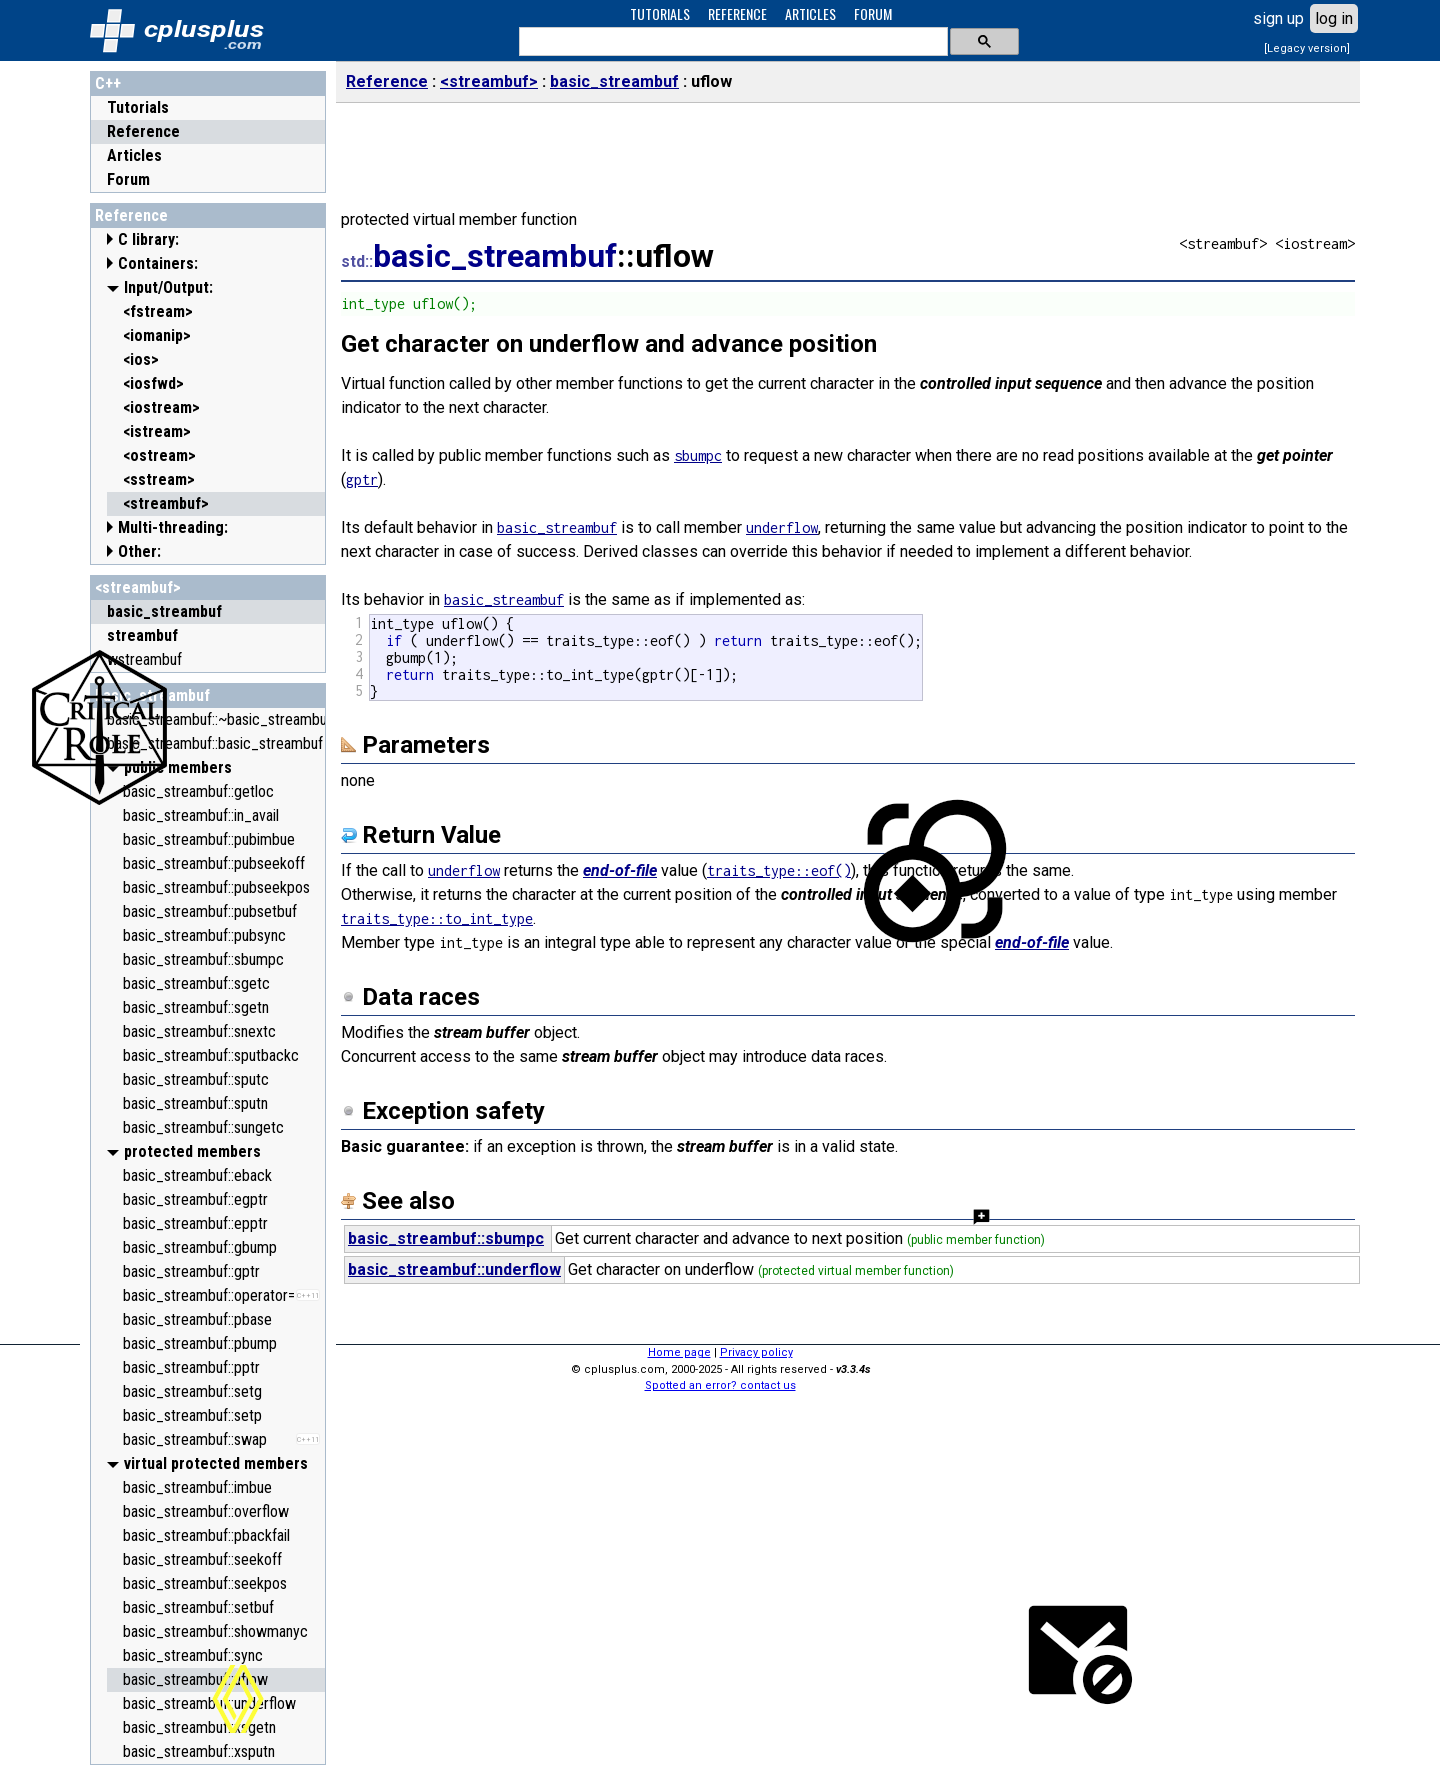 This screenshot has height=1785, width=1440. What do you see at coordinates (981, 1216) in the screenshot?
I see `start a new chat conversation` at bounding box center [981, 1216].